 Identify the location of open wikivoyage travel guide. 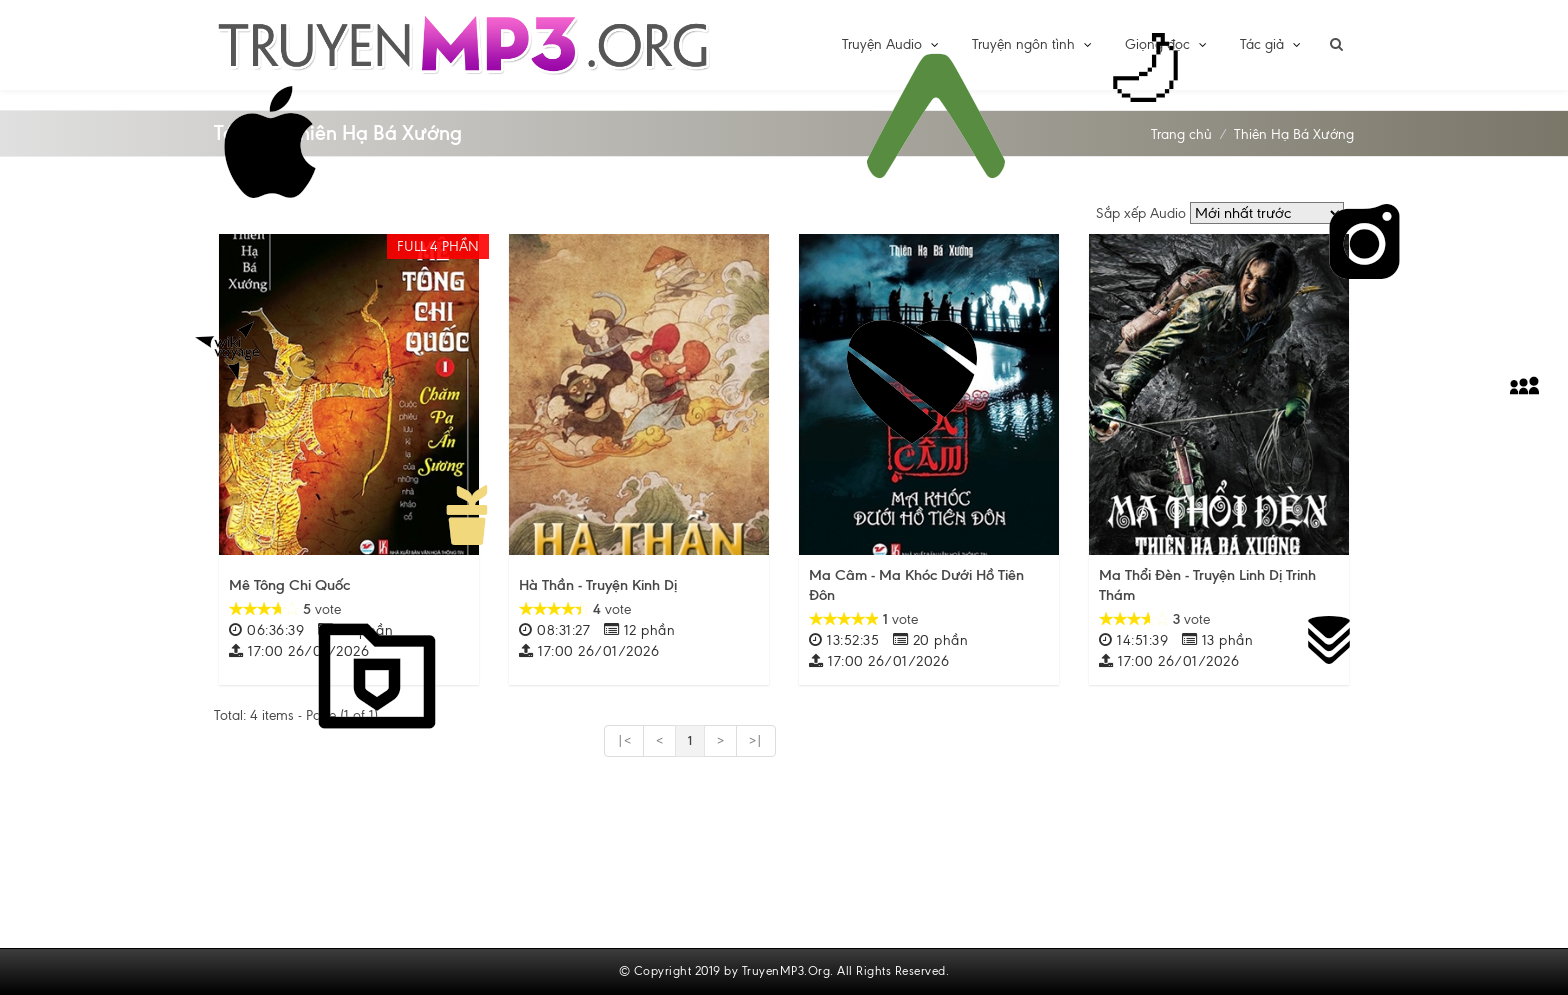
(227, 351).